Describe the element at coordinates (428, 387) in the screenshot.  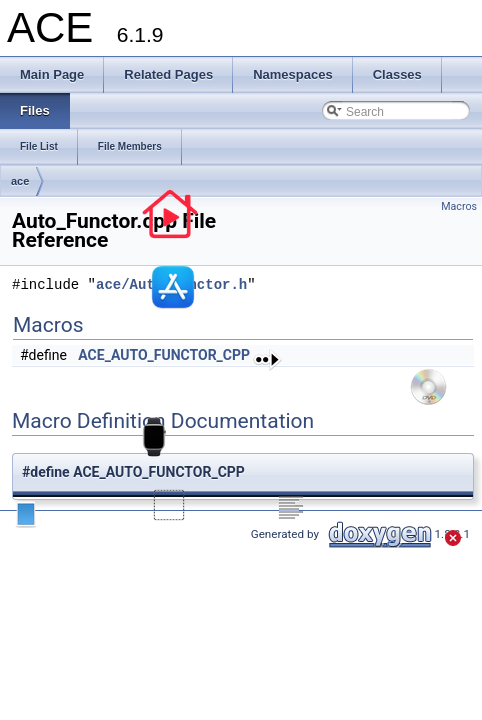
I see `indicates a blank DVD-R disc ready for burning` at that location.